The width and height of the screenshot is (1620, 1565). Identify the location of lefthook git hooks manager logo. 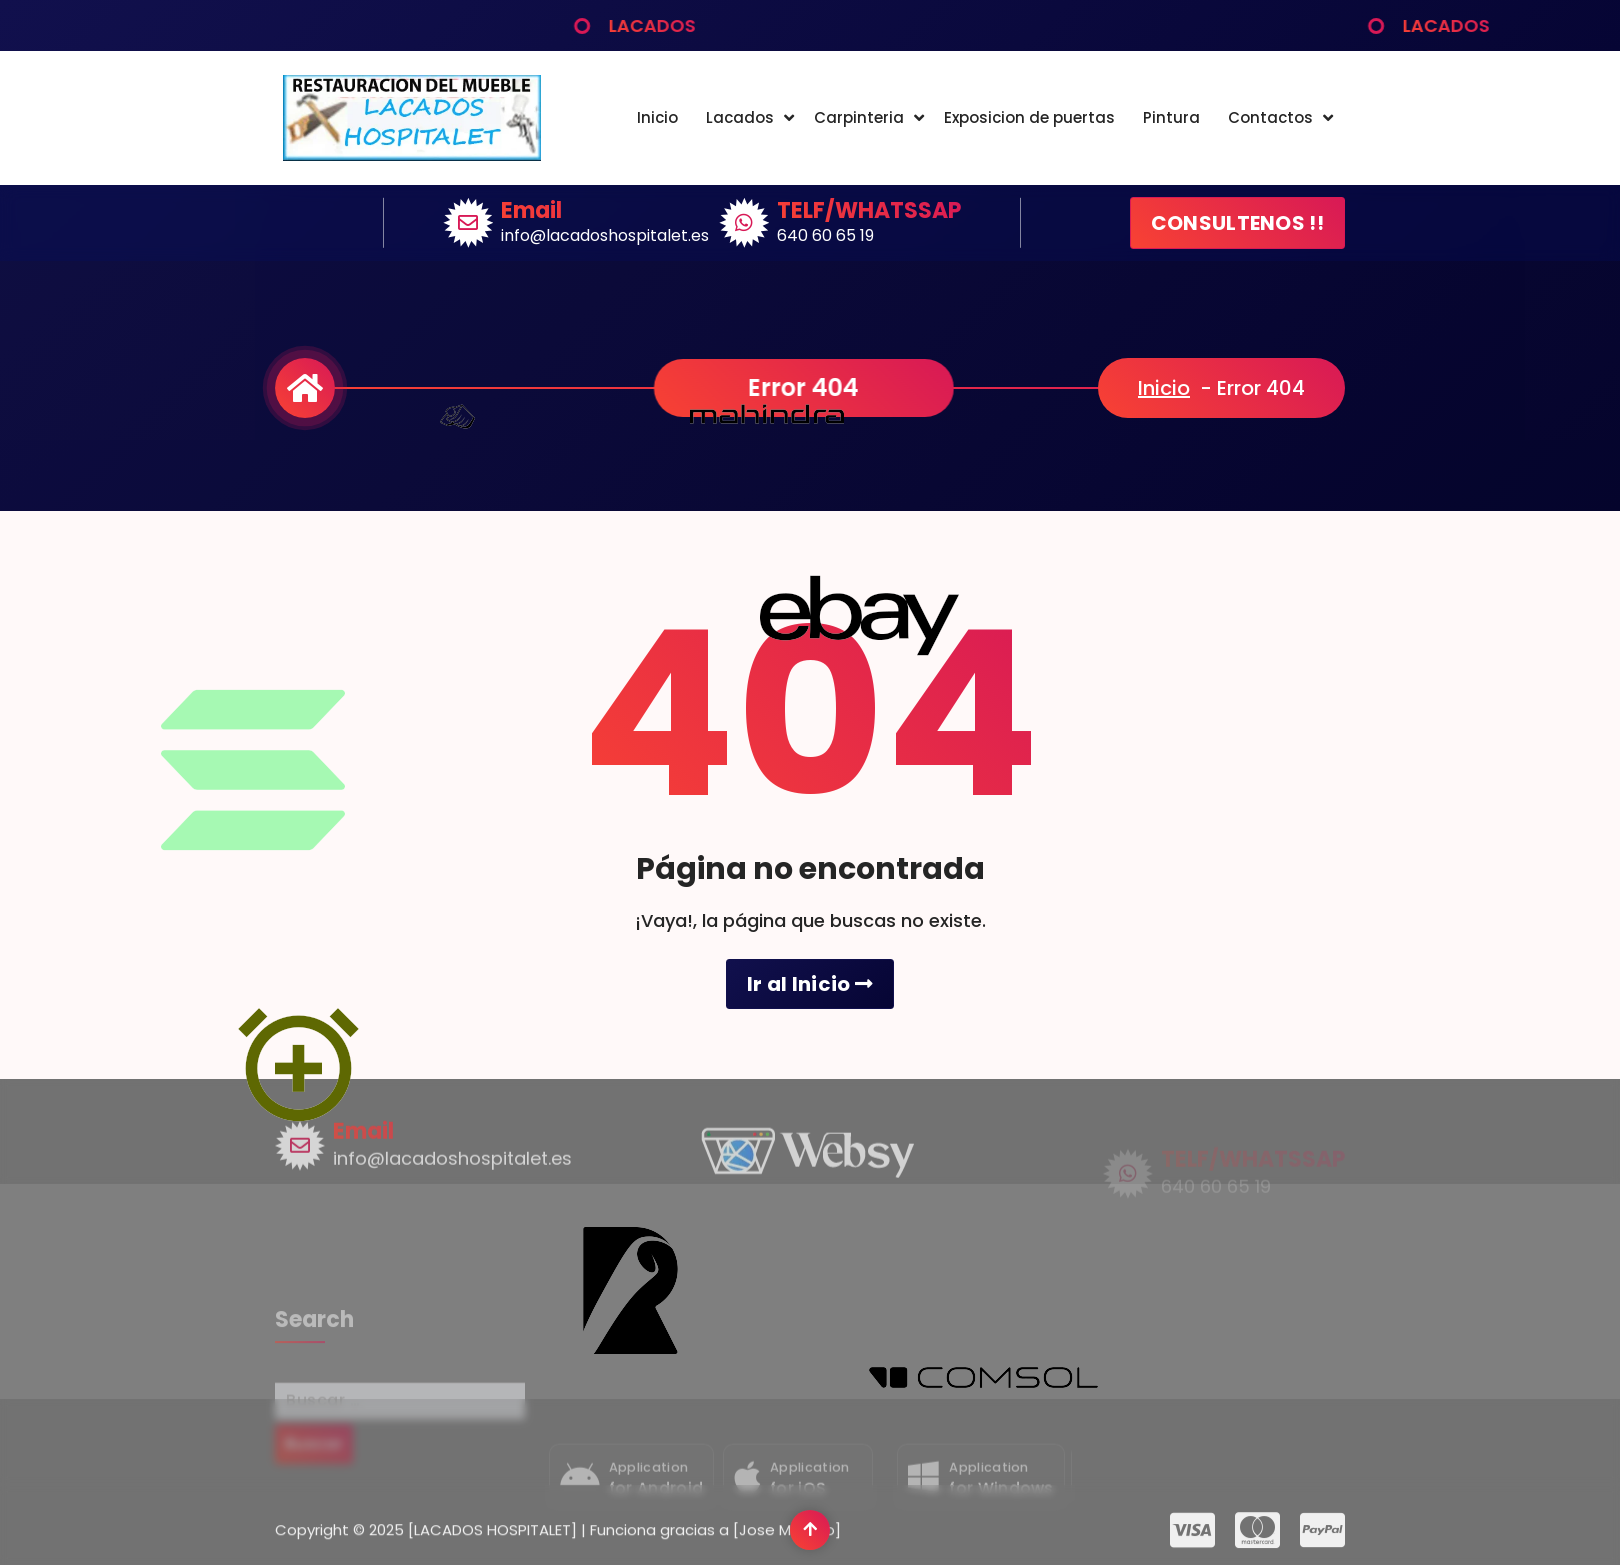
(457, 416).